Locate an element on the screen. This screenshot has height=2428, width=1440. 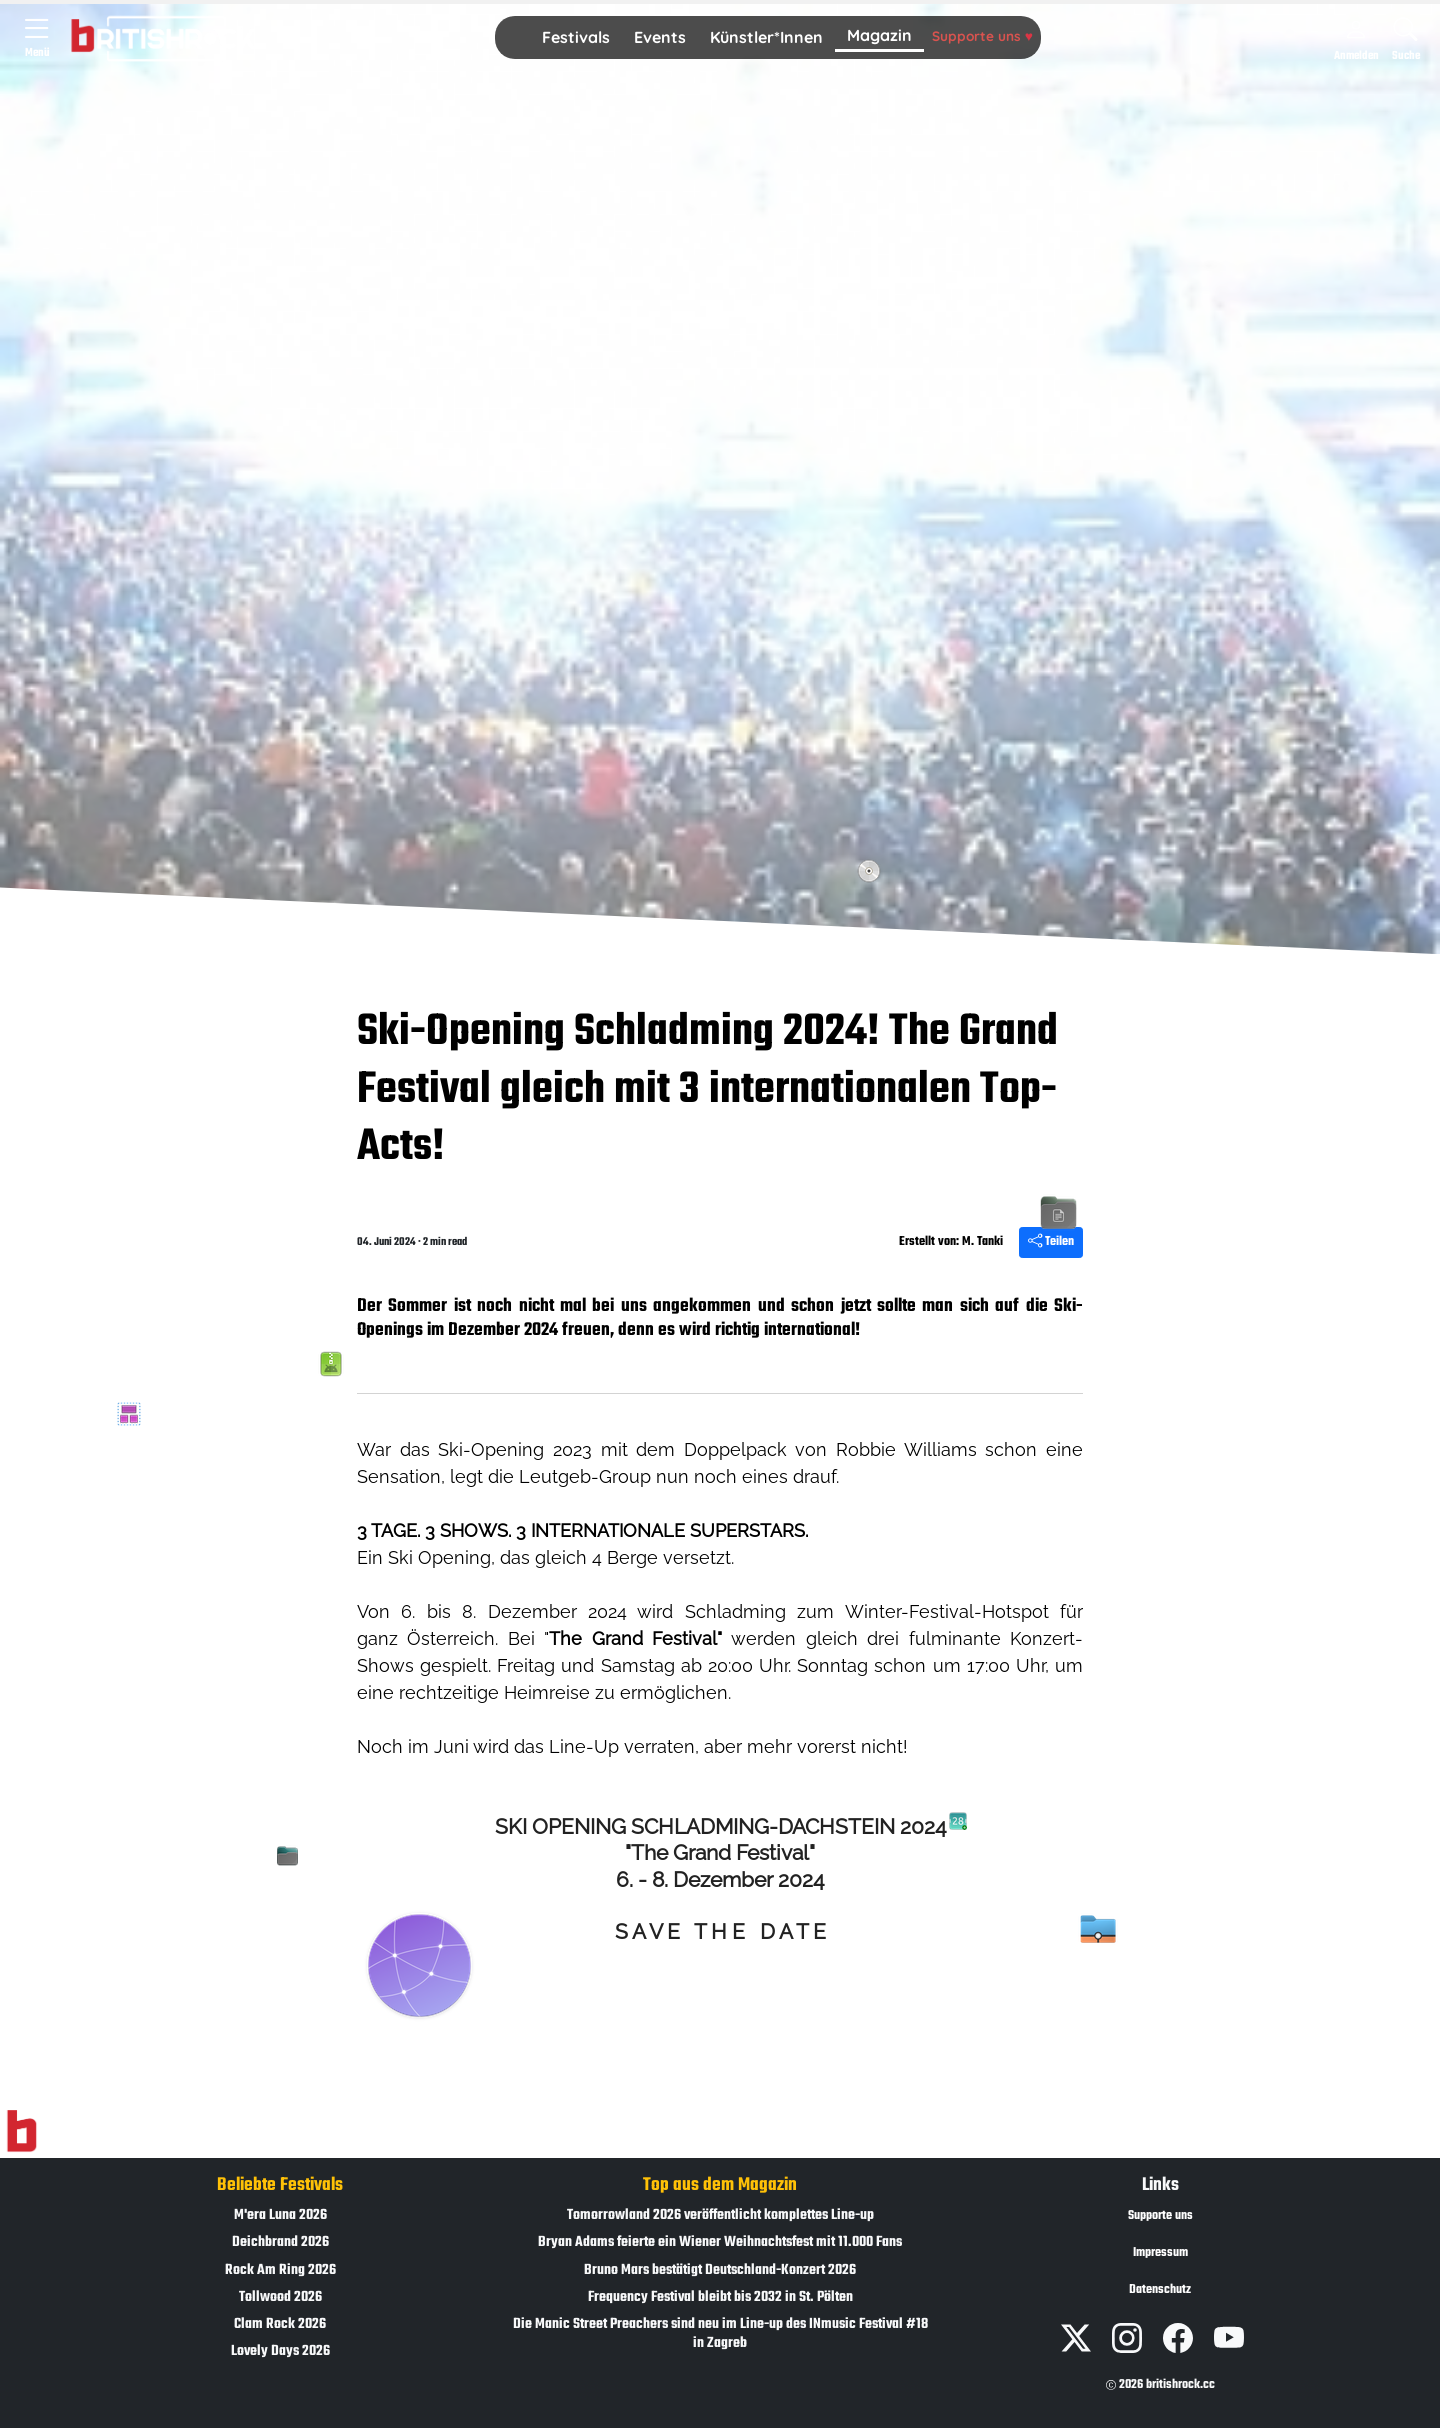
open documents folder is located at coordinates (1058, 1212).